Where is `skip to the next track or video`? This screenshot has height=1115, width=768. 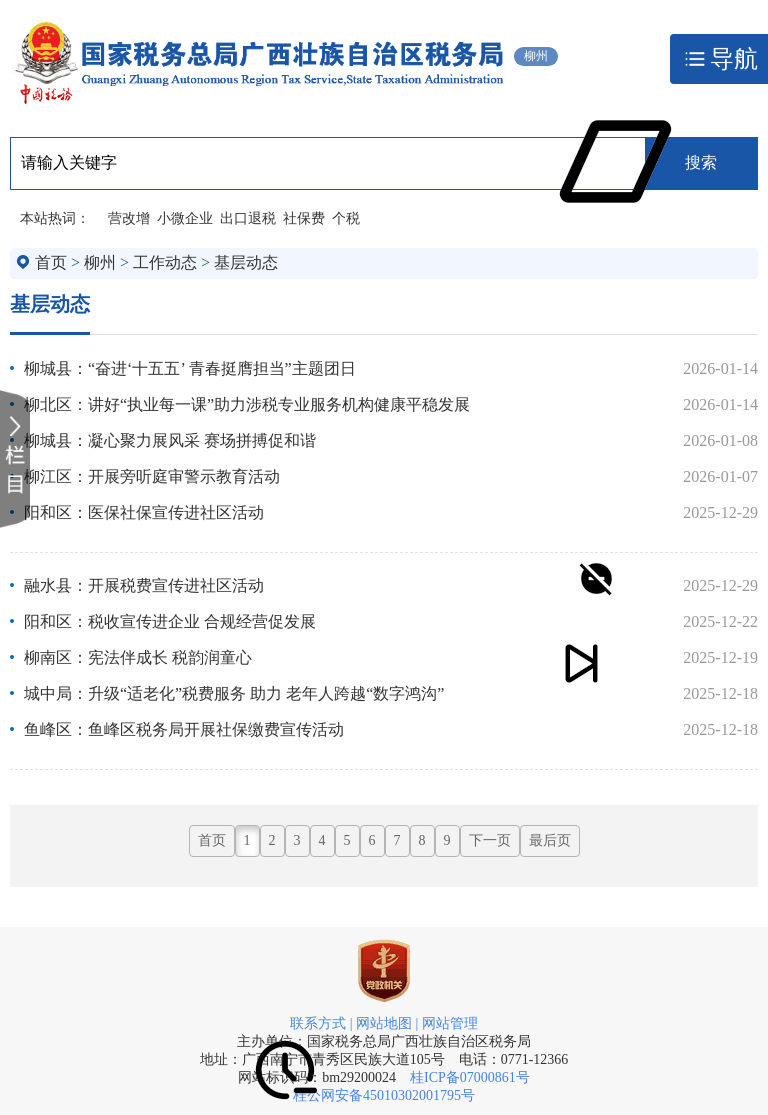
skip to the next track or video is located at coordinates (581, 663).